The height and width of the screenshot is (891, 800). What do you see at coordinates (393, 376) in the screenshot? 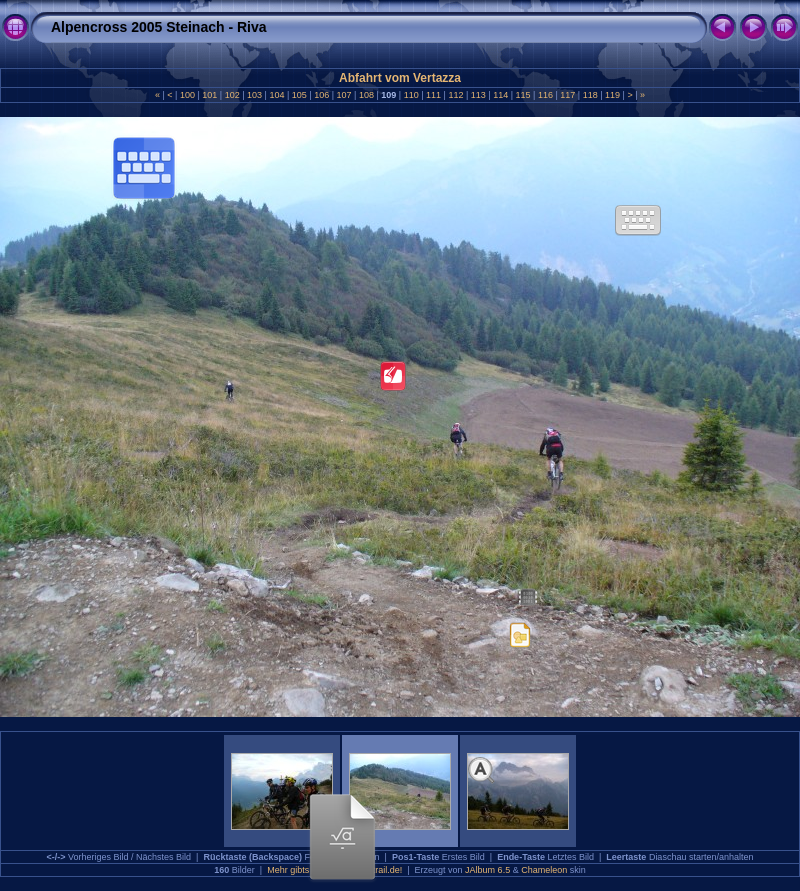
I see `indicates a postscript (.ps) or .eps file type` at bounding box center [393, 376].